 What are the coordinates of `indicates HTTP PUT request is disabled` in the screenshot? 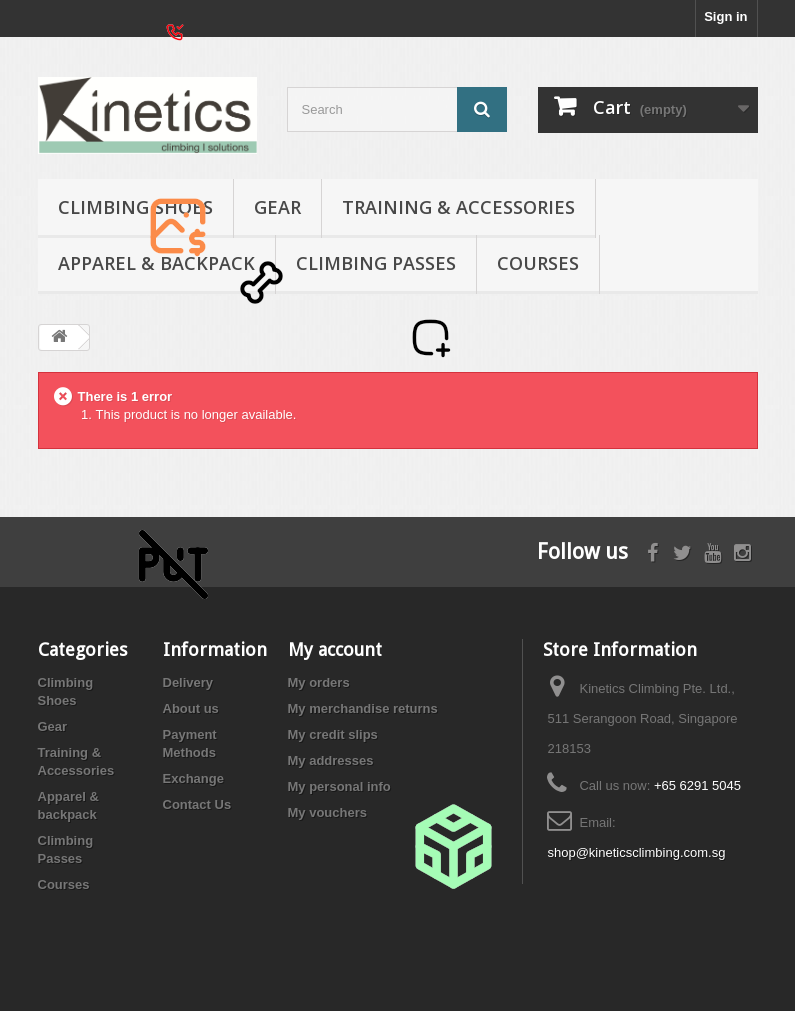 It's located at (173, 564).